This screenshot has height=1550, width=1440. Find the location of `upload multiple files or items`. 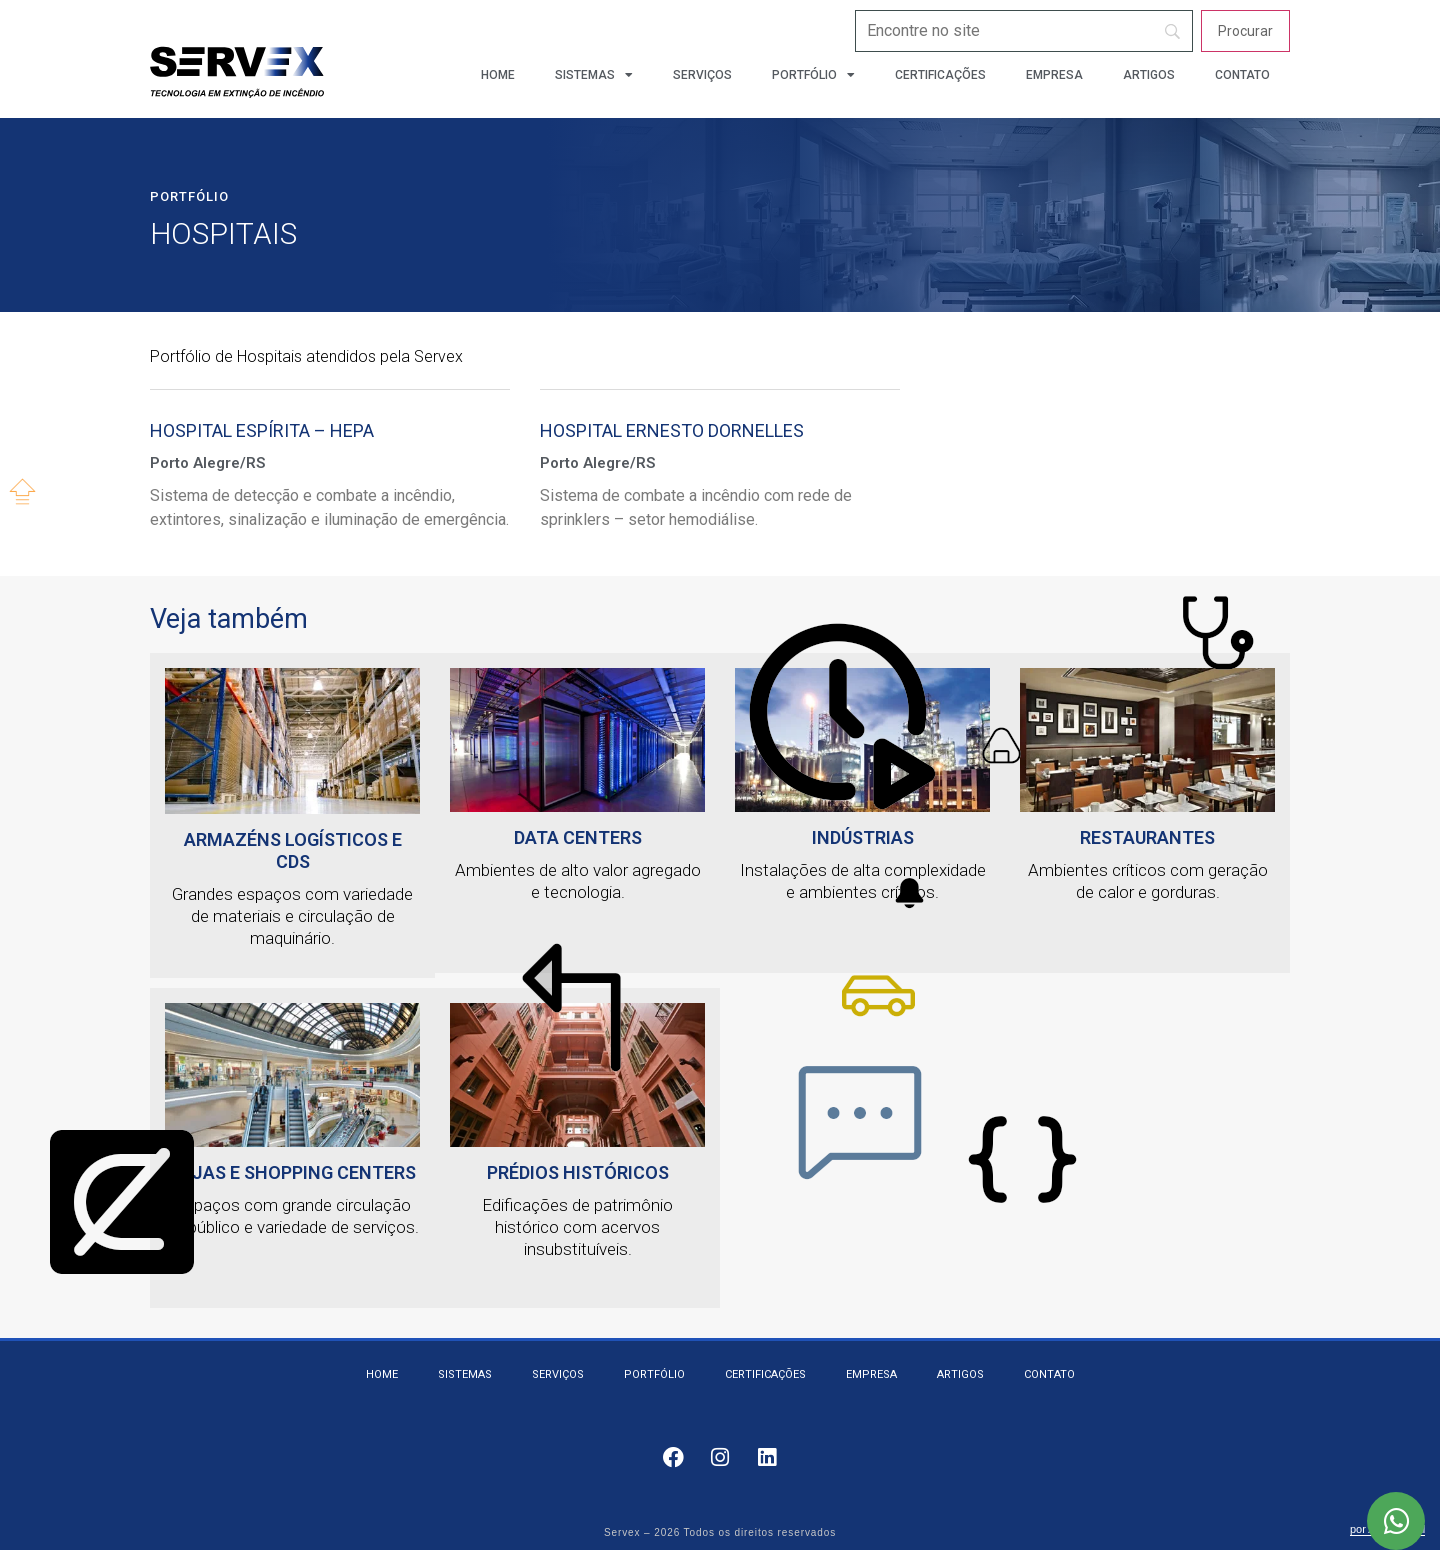

upload multiple files or items is located at coordinates (22, 492).